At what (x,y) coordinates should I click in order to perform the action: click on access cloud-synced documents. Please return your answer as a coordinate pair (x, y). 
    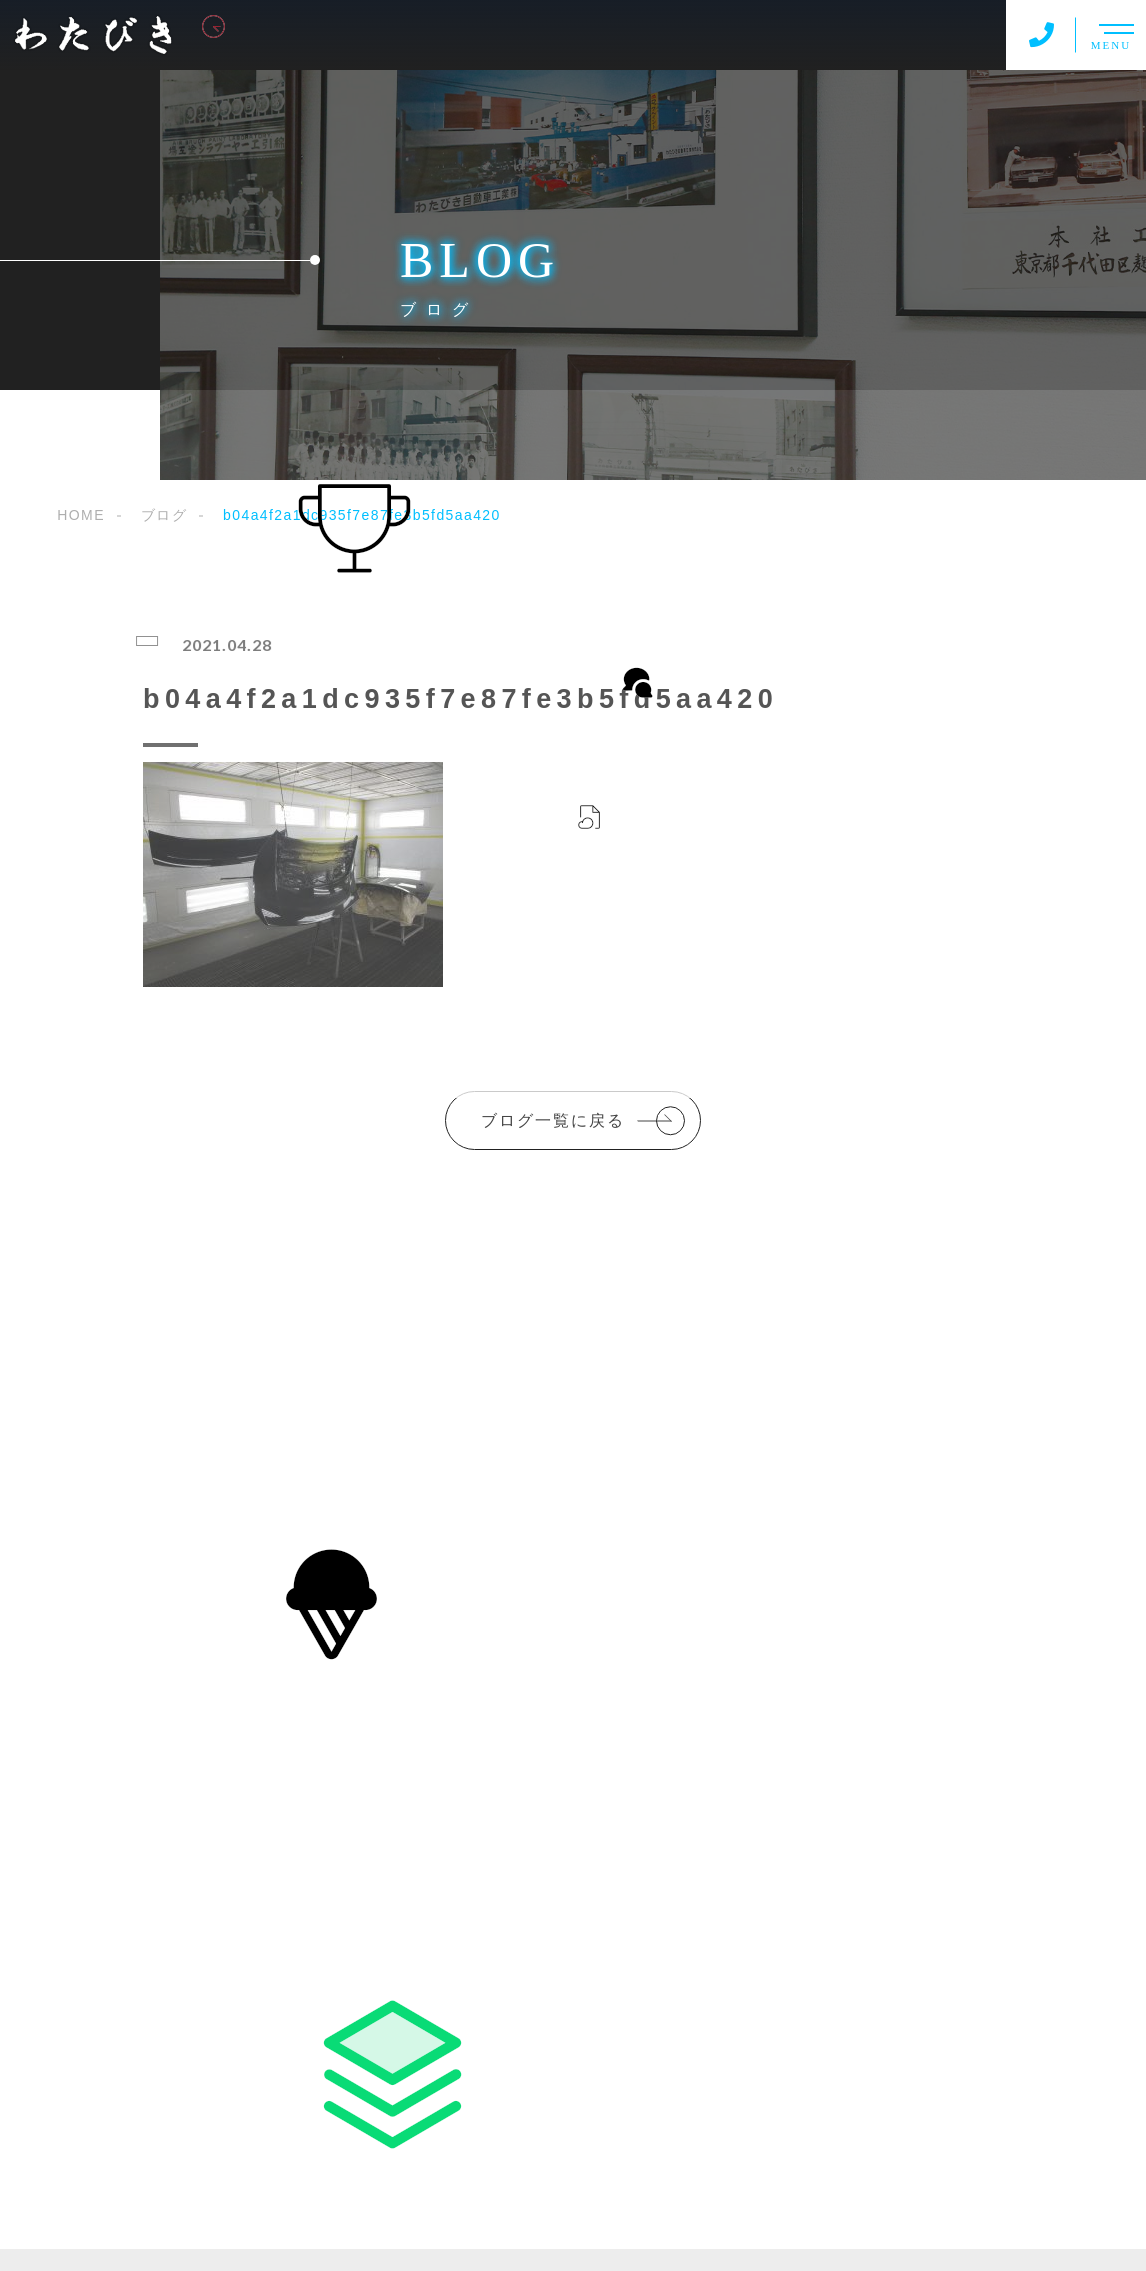
    Looking at the image, I should click on (590, 817).